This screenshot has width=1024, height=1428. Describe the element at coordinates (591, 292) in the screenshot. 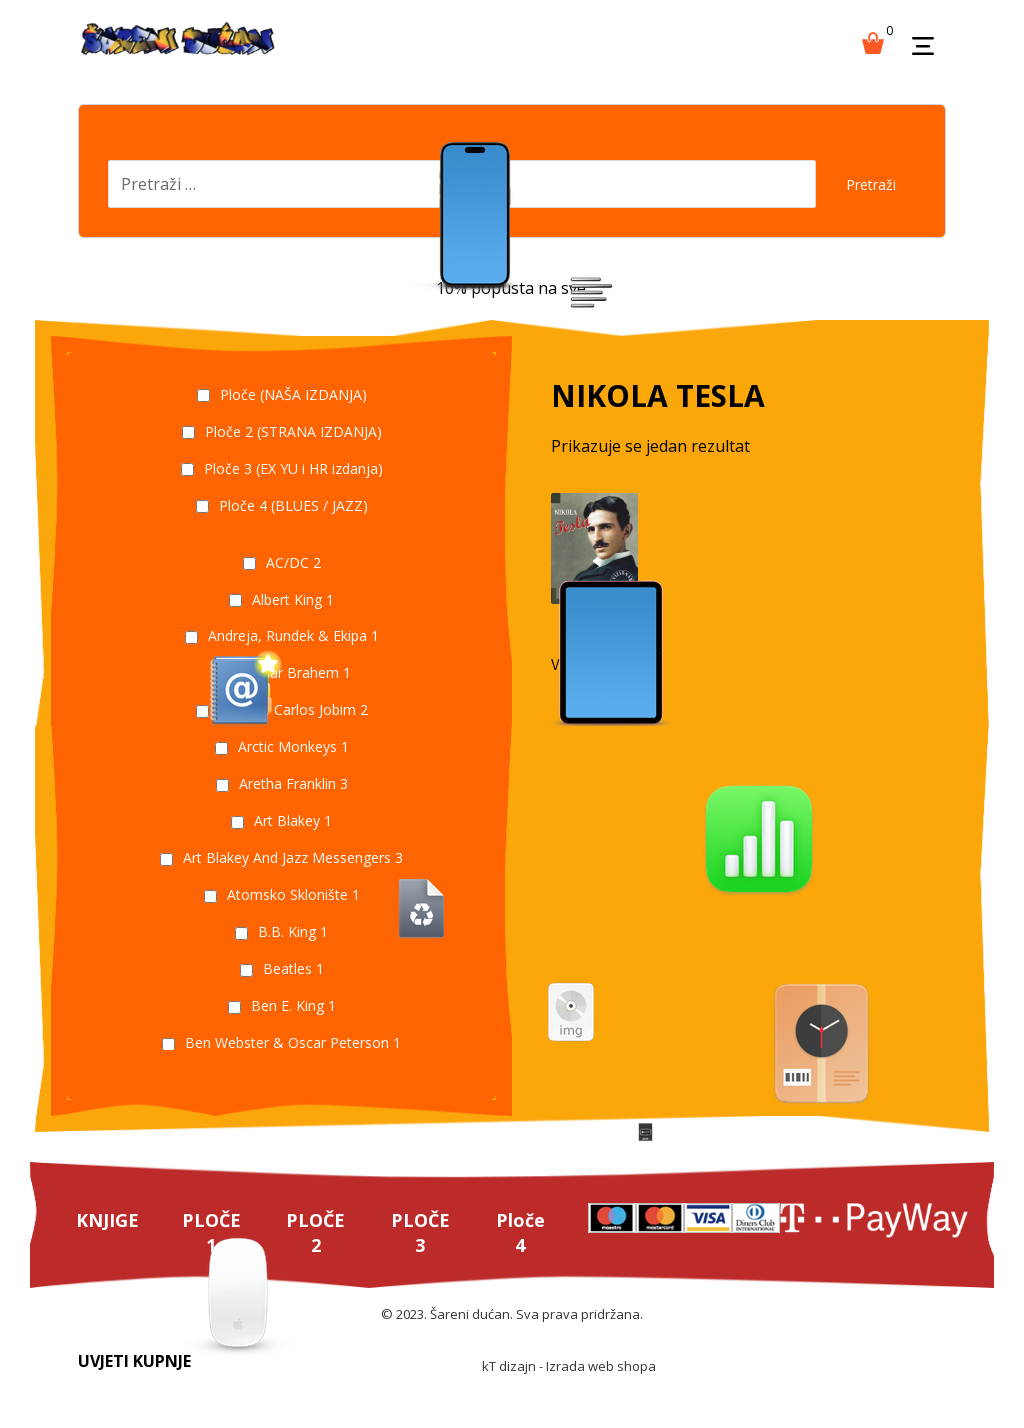

I see `align text to the left margin` at that location.